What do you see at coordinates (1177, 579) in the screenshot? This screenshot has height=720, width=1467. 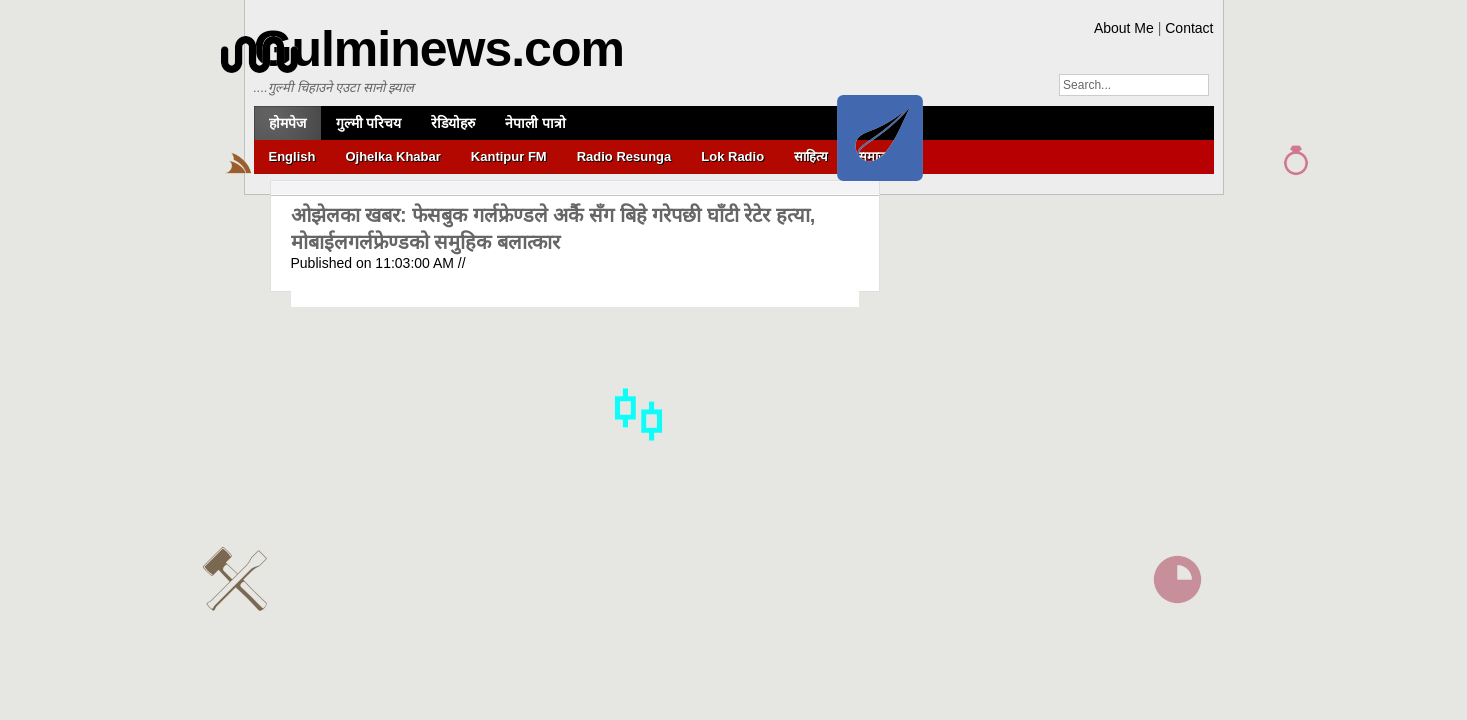 I see `indicates 25% progress or completion status` at bounding box center [1177, 579].